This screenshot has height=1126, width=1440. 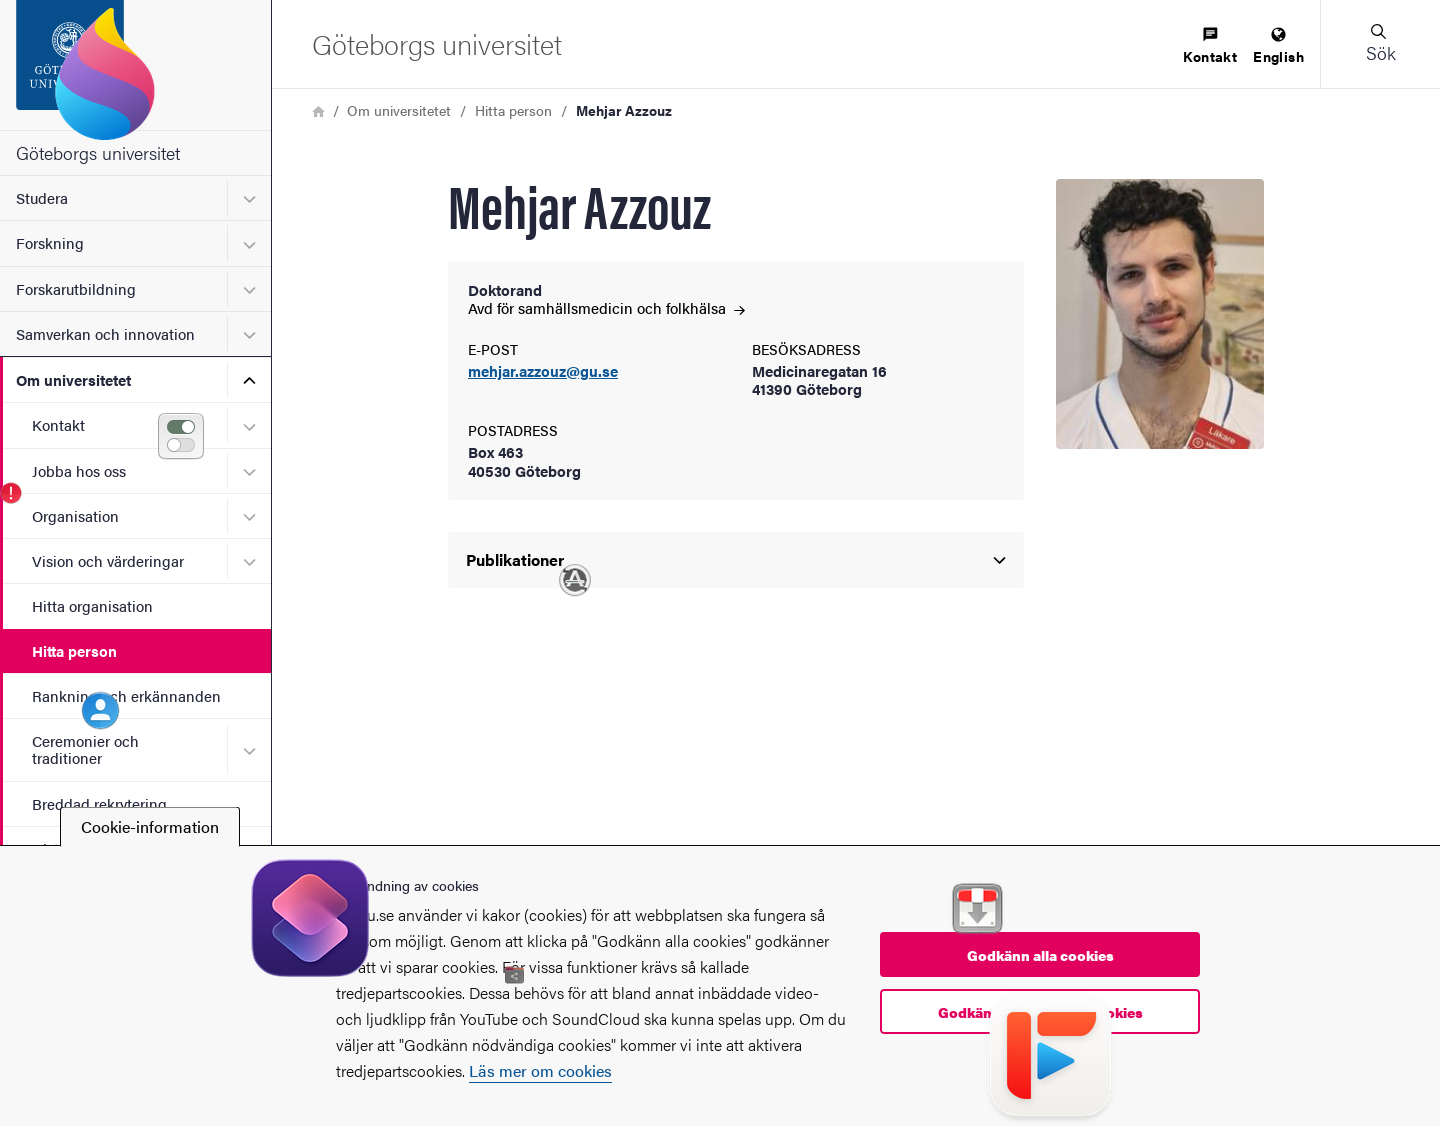 What do you see at coordinates (514, 974) in the screenshot?
I see `access your public shared folder` at bounding box center [514, 974].